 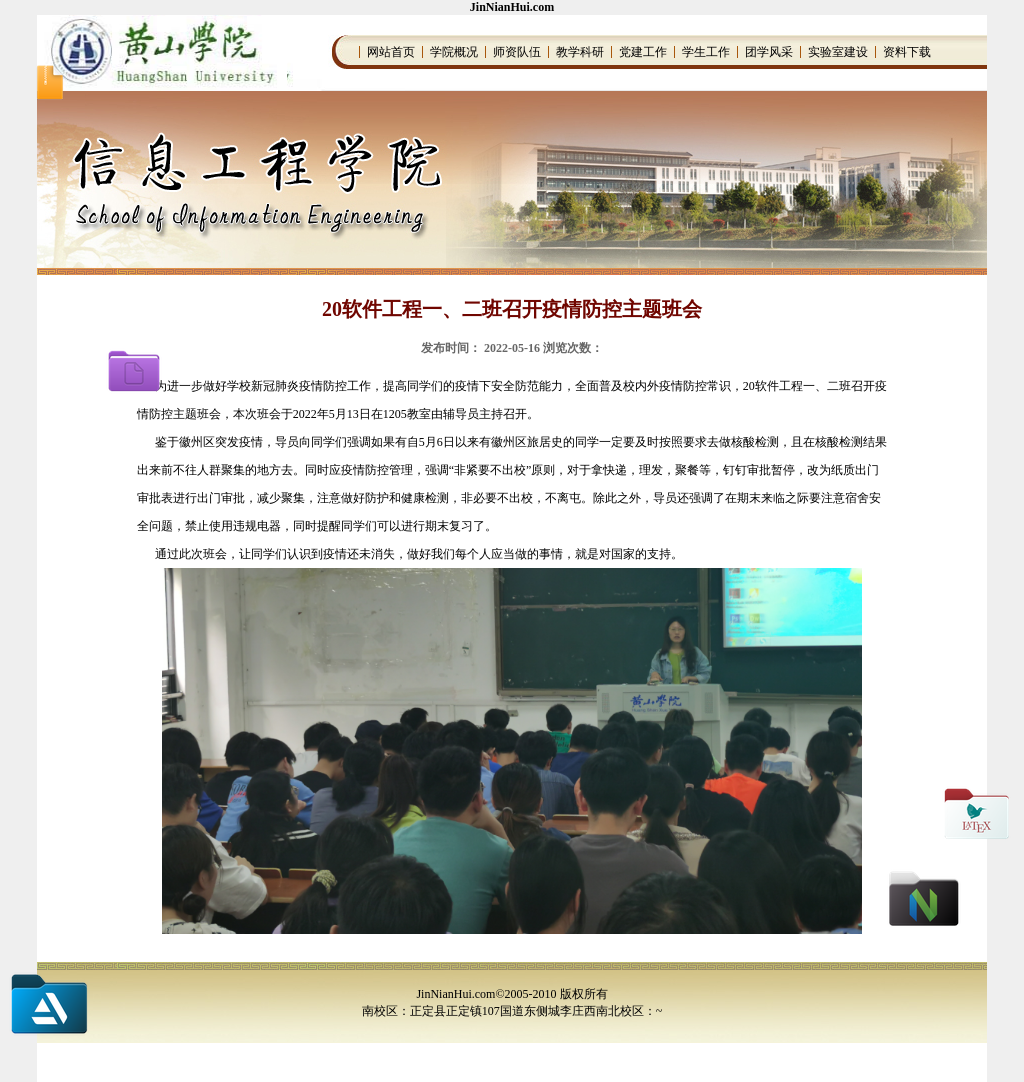 I want to click on open neovim configuration folder, so click(x=923, y=900).